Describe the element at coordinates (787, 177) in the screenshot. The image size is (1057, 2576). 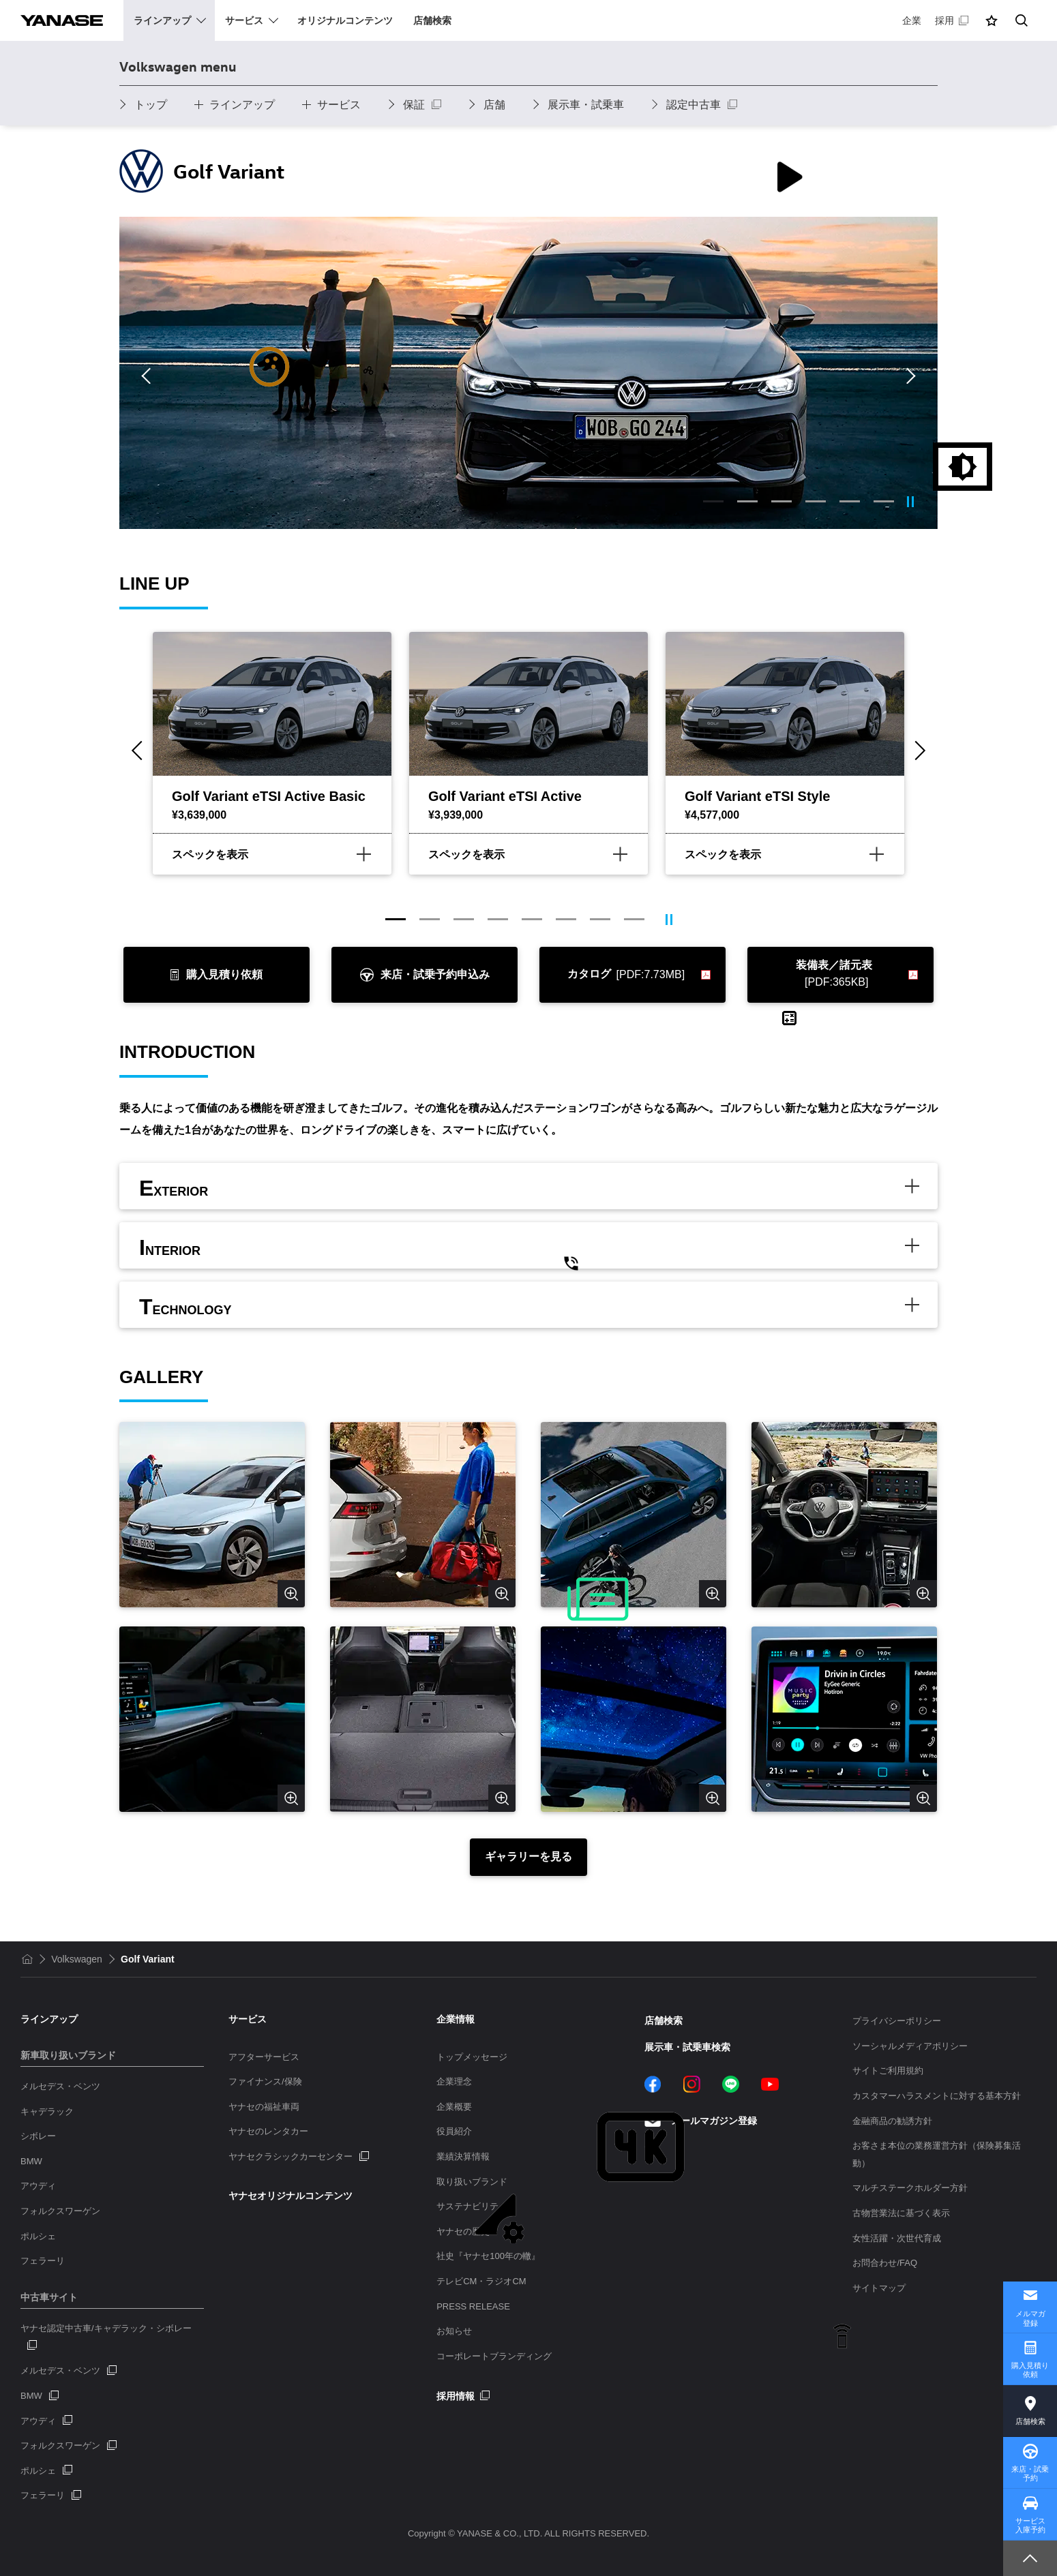
I see `play media content` at that location.